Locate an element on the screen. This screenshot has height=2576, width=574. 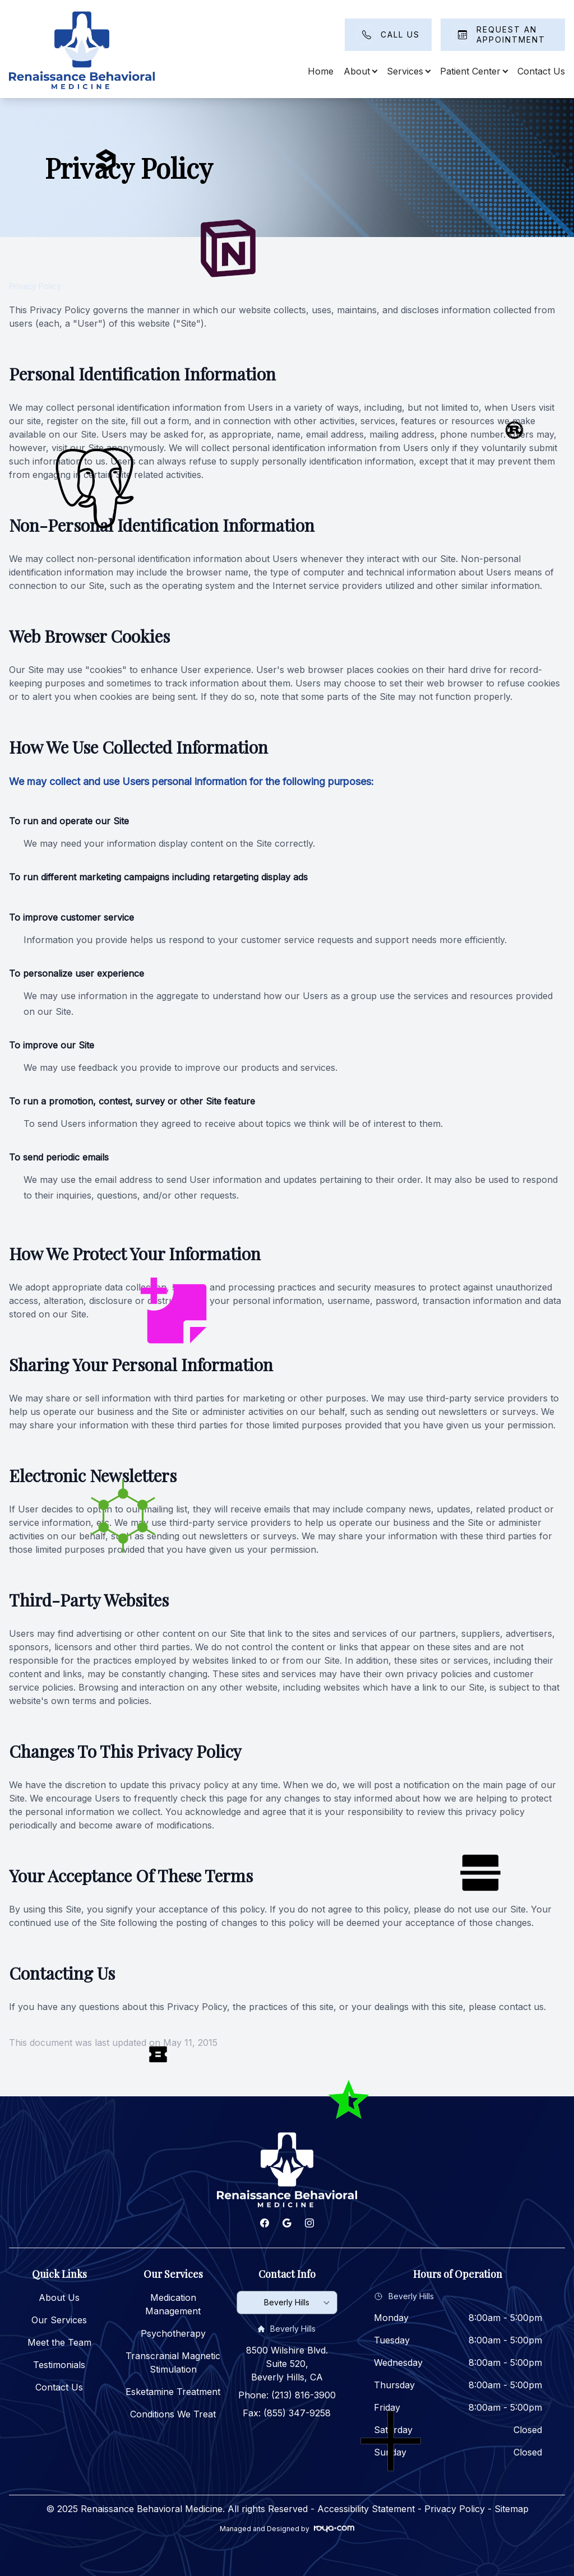
create a new sticky note is located at coordinates (177, 1313).